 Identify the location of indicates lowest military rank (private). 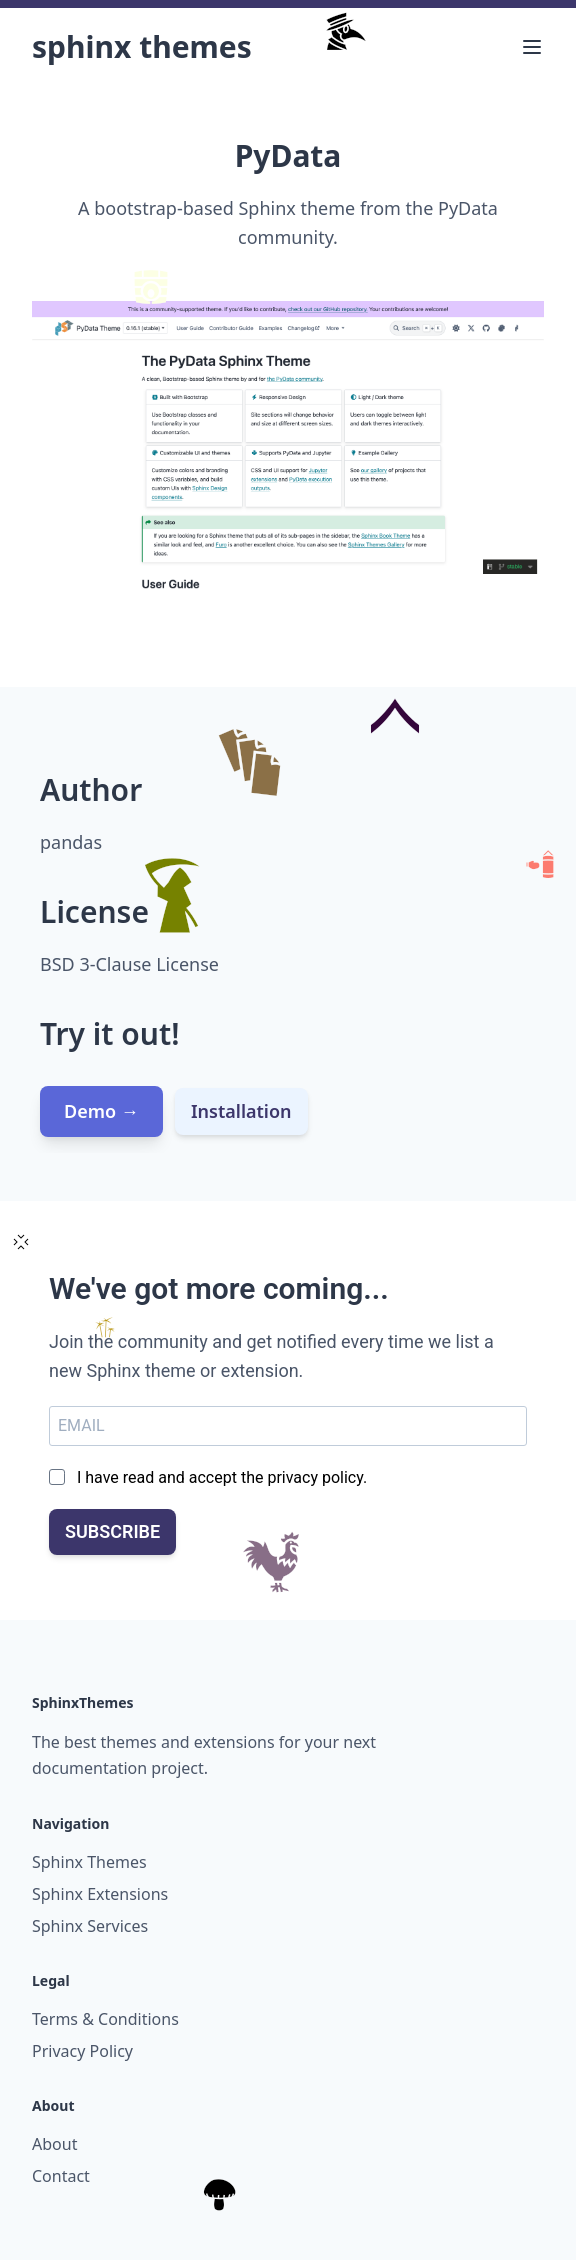
(395, 716).